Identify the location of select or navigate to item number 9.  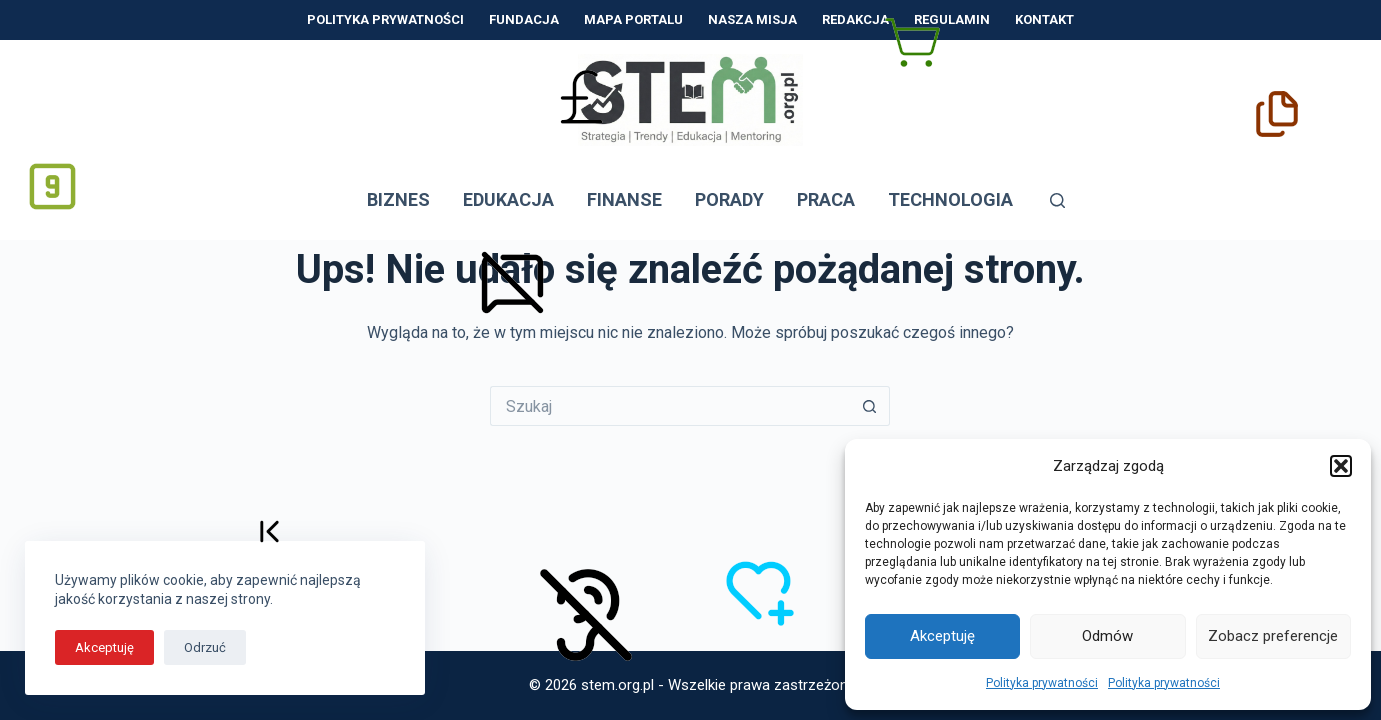
(52, 186).